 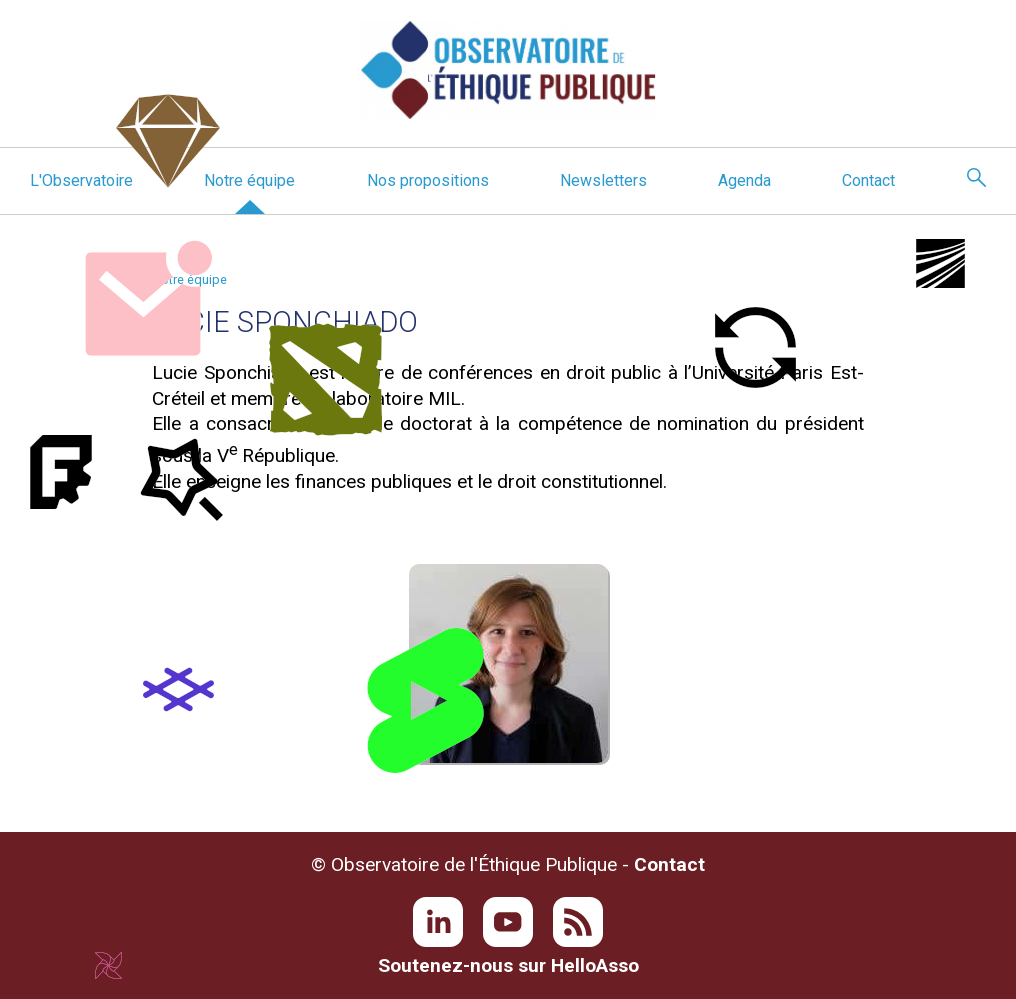 I want to click on undo or revert to previous state, so click(x=755, y=347).